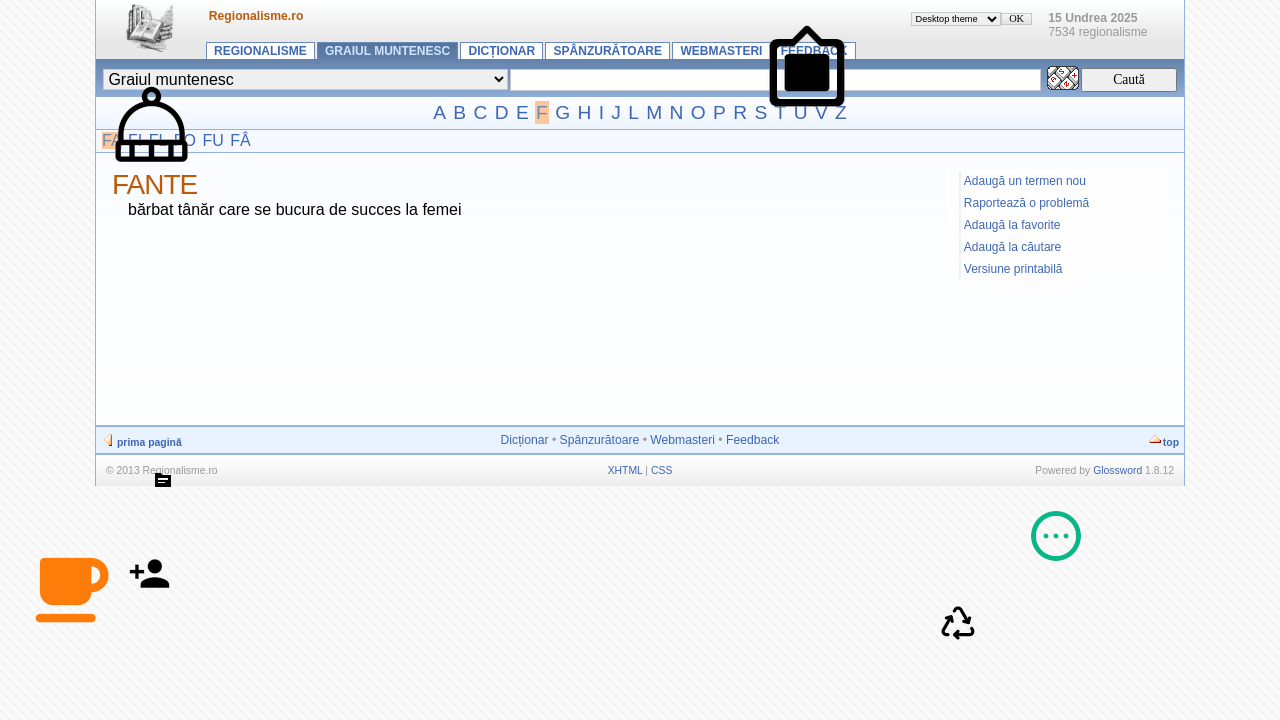  Describe the element at coordinates (958, 623) in the screenshot. I see `recycle or move item to recycling bin` at that location.